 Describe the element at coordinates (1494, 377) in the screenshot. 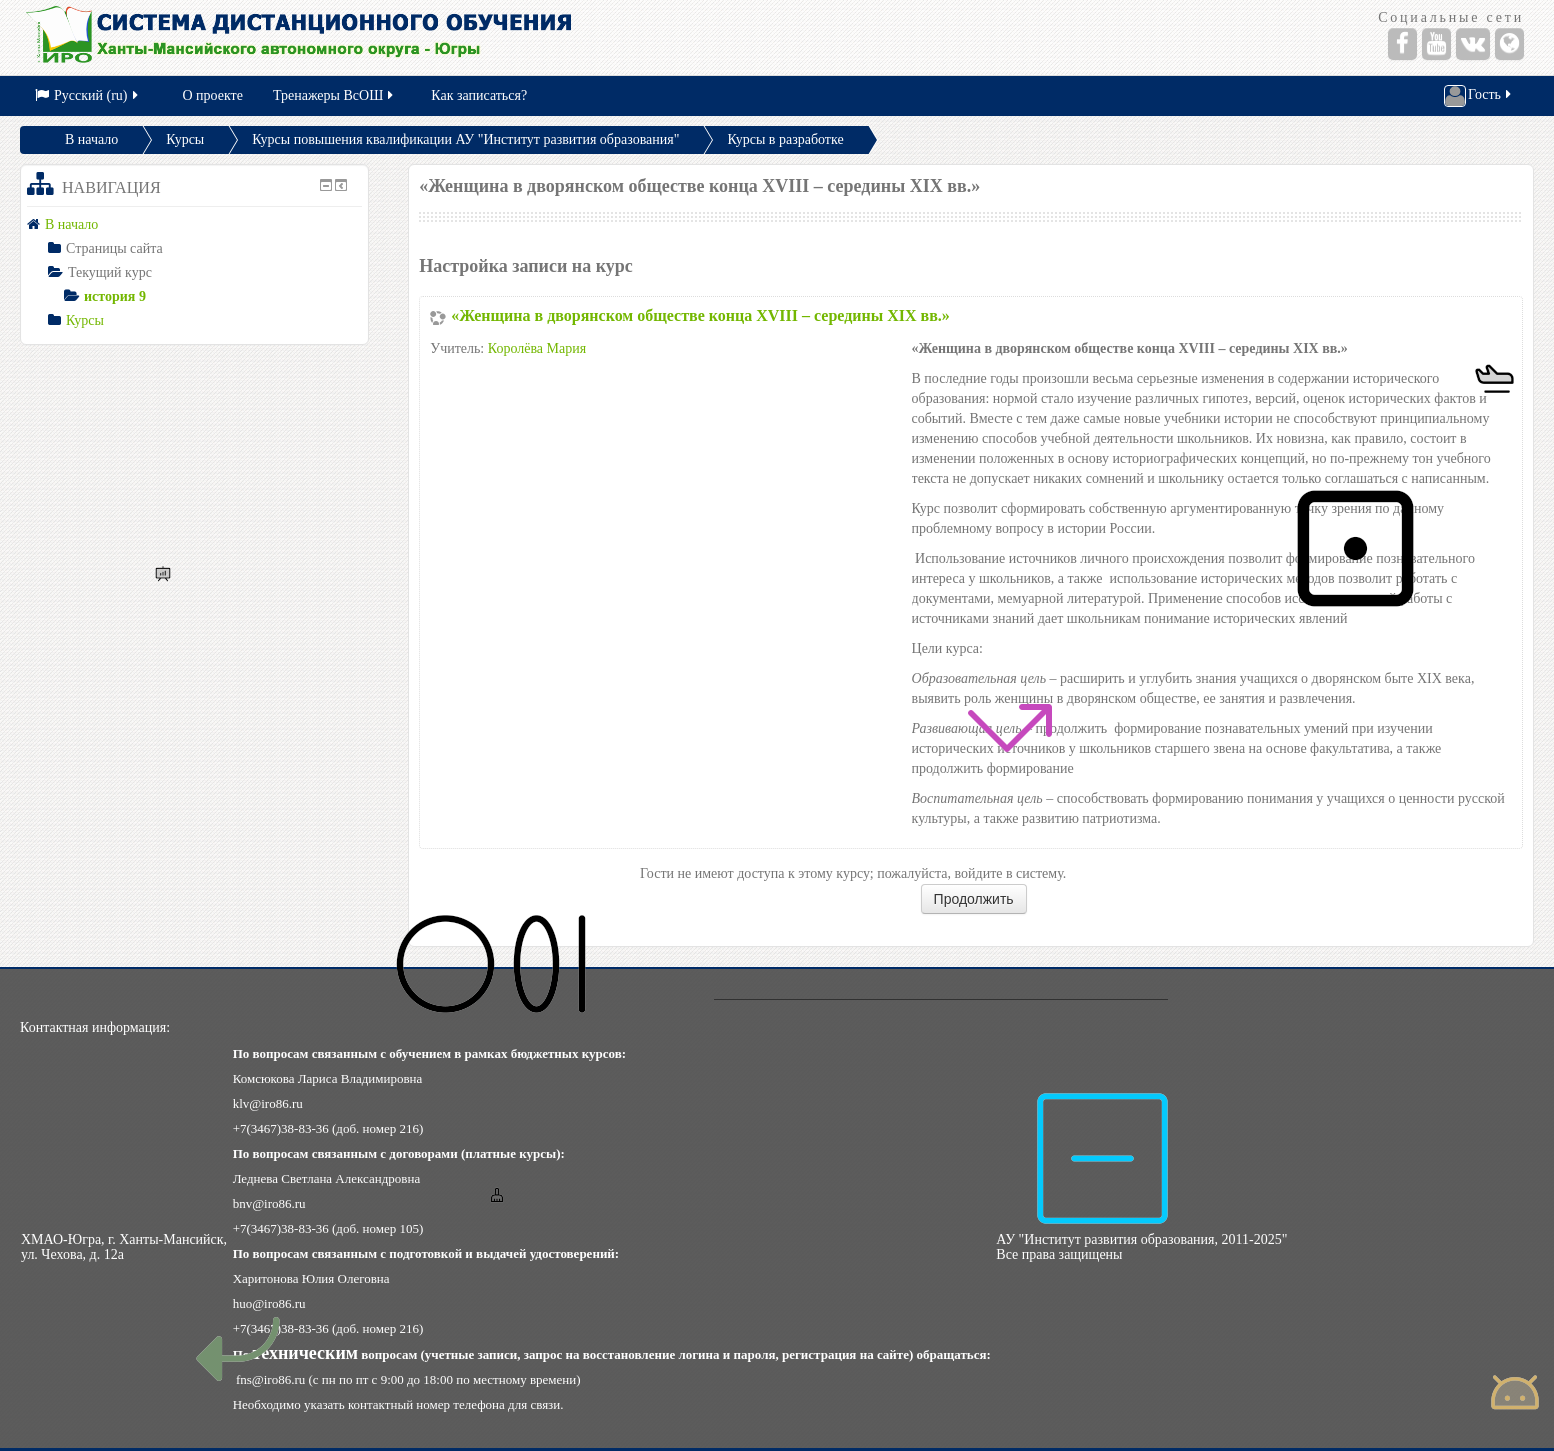

I see `indicates flight mode is active` at that location.